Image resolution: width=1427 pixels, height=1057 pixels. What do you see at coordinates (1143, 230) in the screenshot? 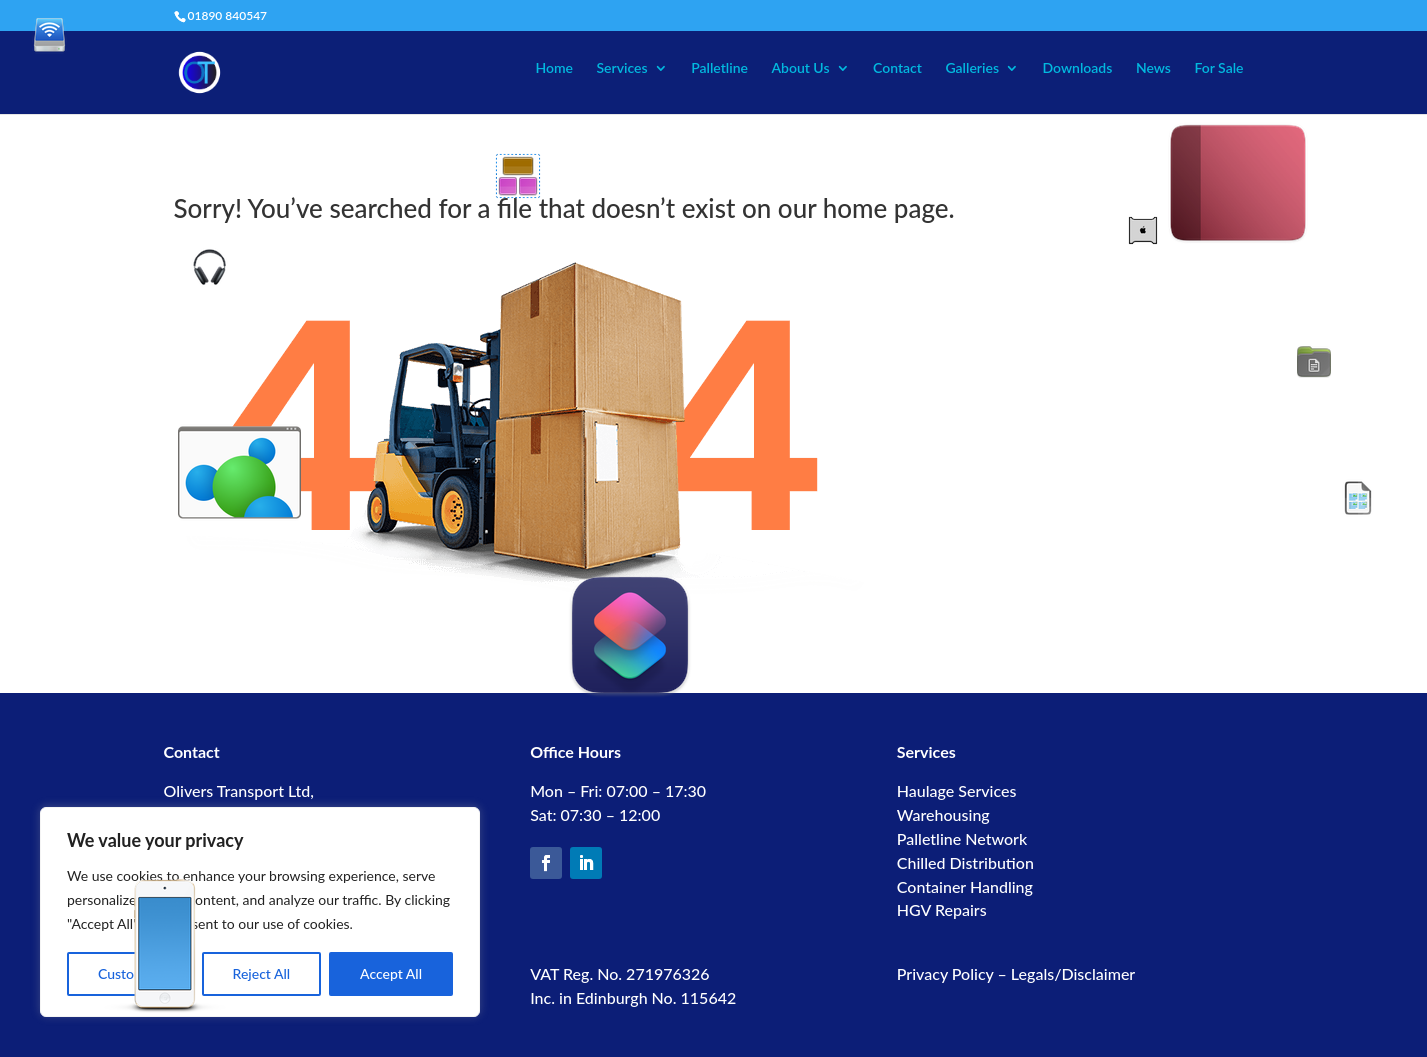
I see `navigate to mac pro in finder sidebar` at bounding box center [1143, 230].